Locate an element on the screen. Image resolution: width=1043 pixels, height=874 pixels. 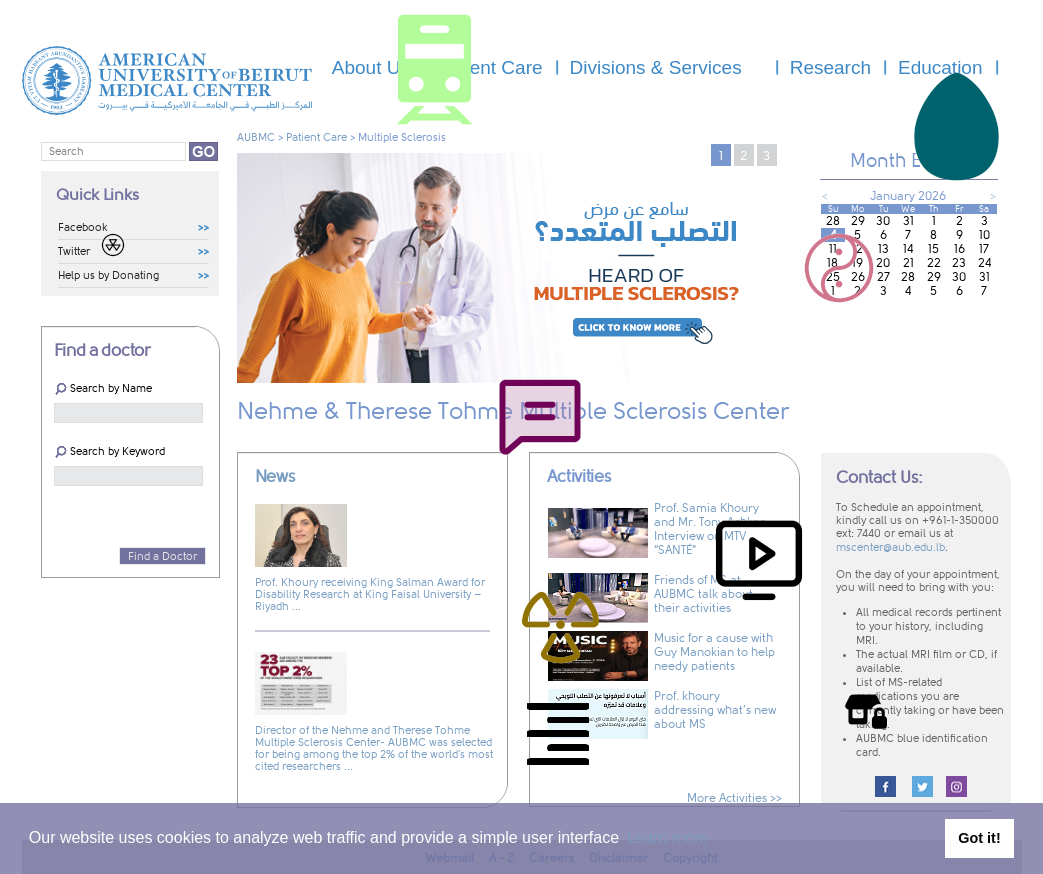
toggle balance or harmony mode is located at coordinates (839, 268).